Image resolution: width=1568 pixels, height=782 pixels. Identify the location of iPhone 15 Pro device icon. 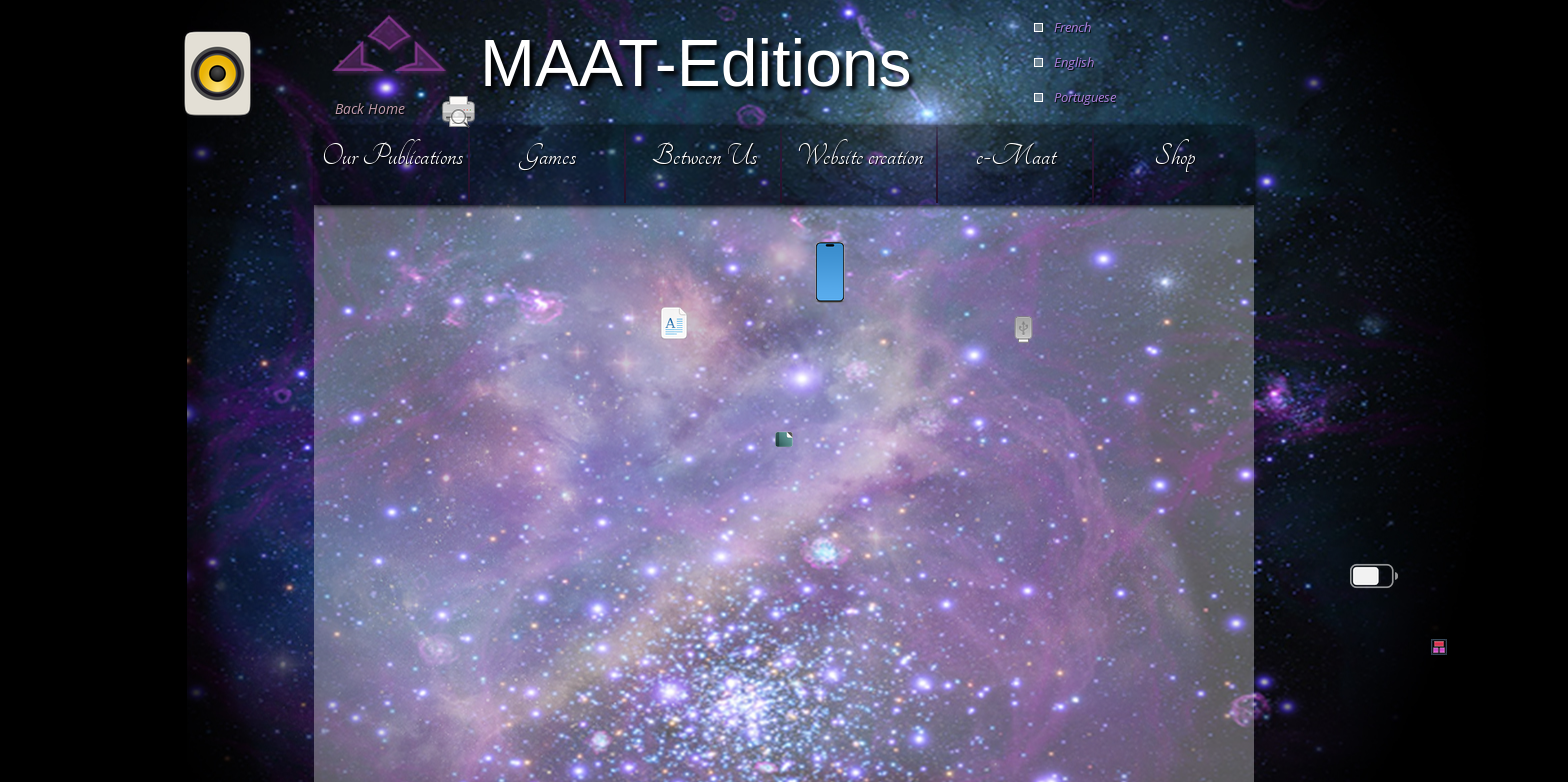
(830, 273).